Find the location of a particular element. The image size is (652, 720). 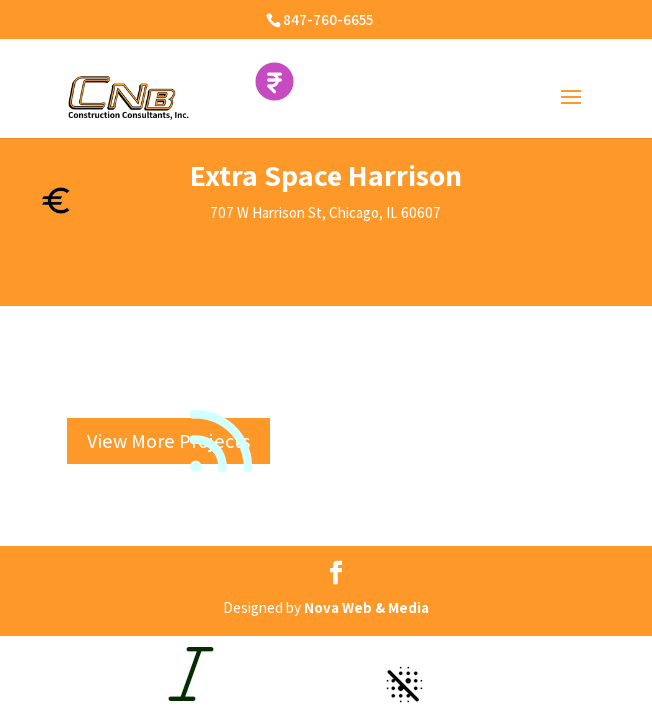

view balance or payment amount in indian rupees is located at coordinates (274, 81).